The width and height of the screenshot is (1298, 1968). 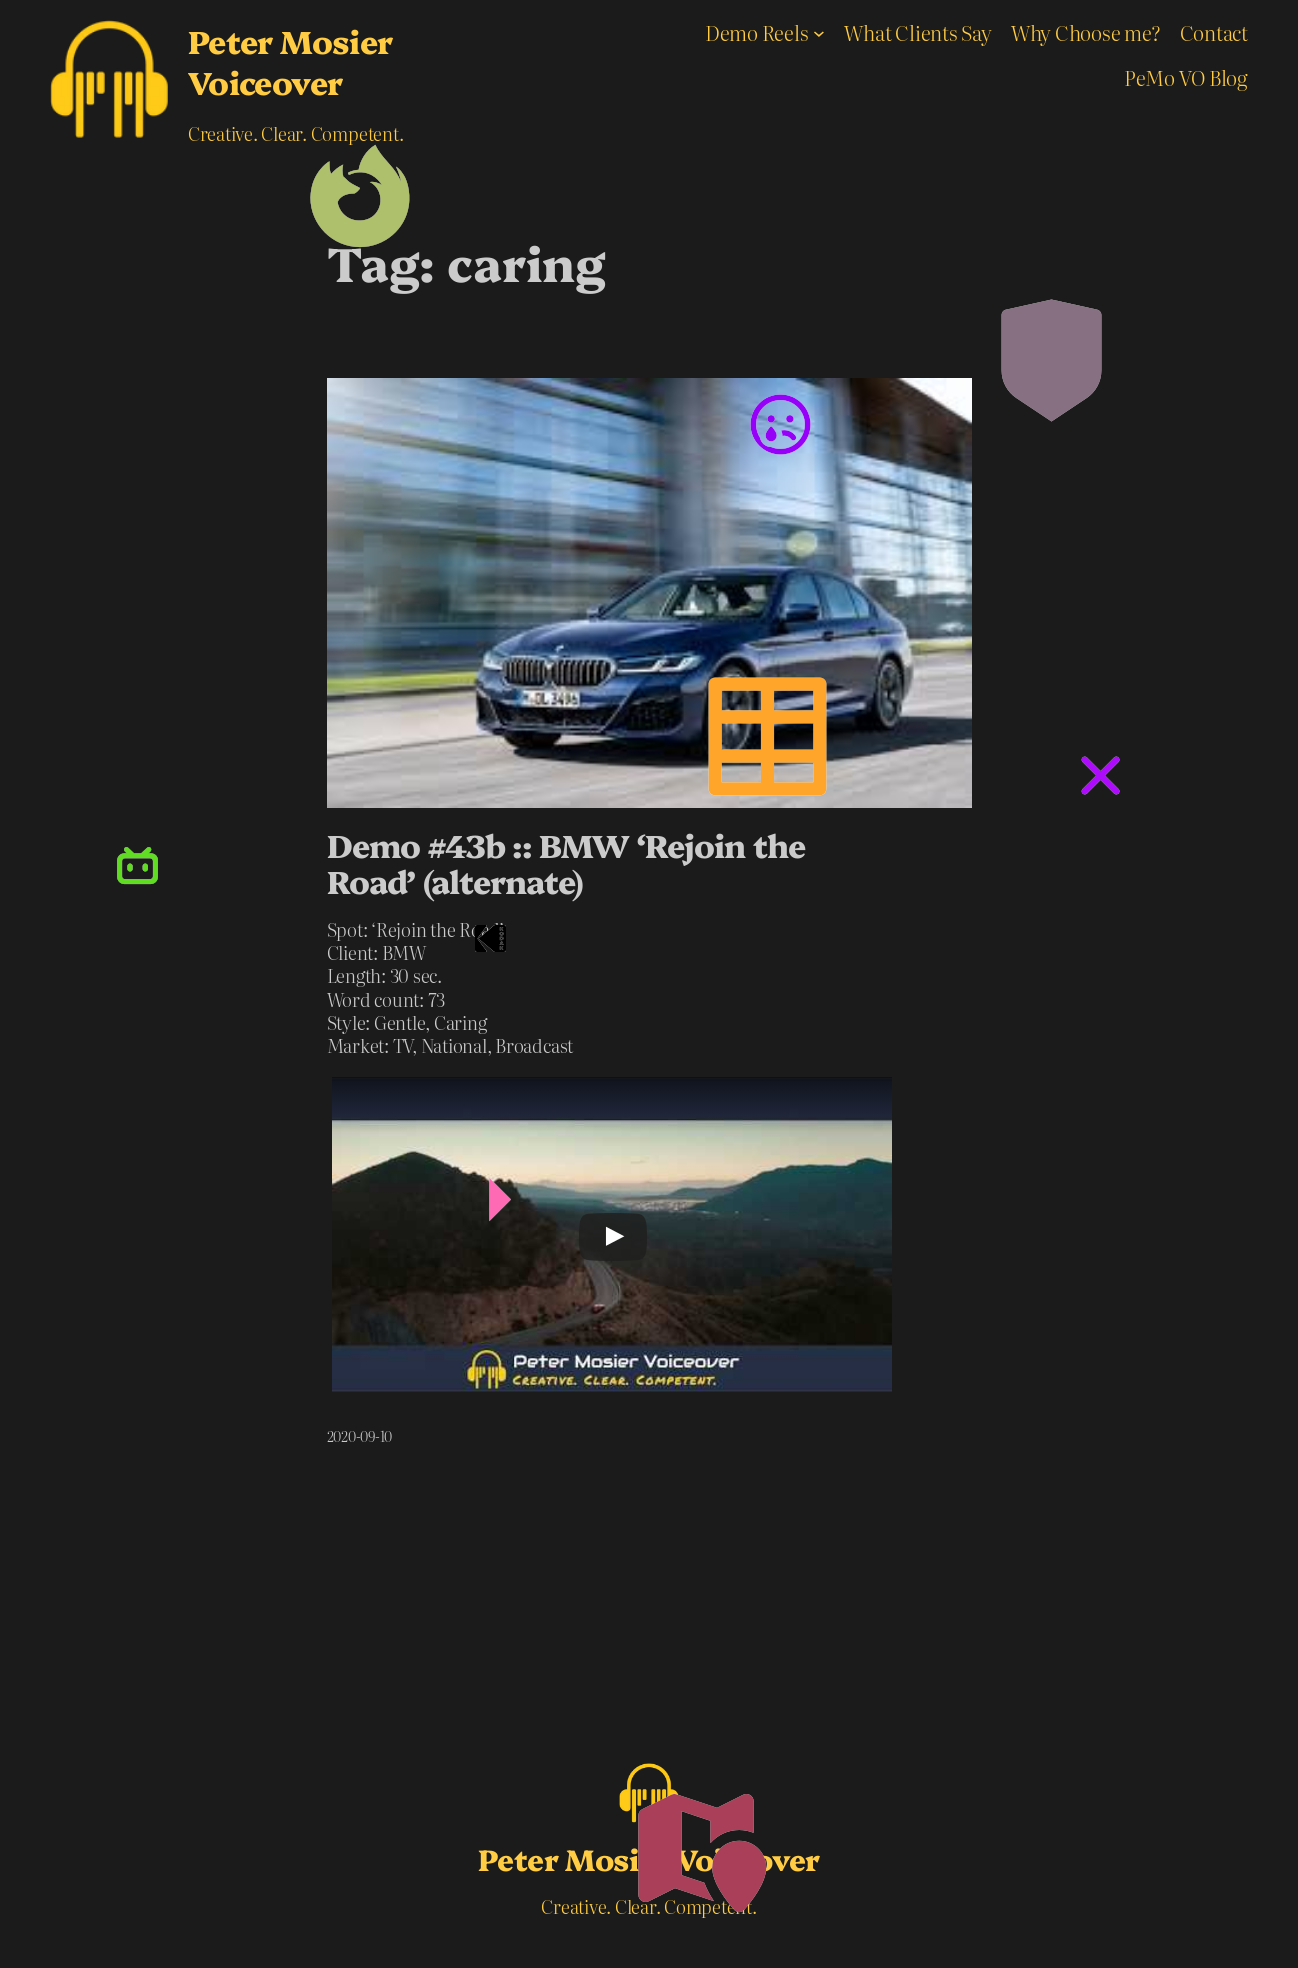 I want to click on indicates secure or protected status, so click(x=1051, y=360).